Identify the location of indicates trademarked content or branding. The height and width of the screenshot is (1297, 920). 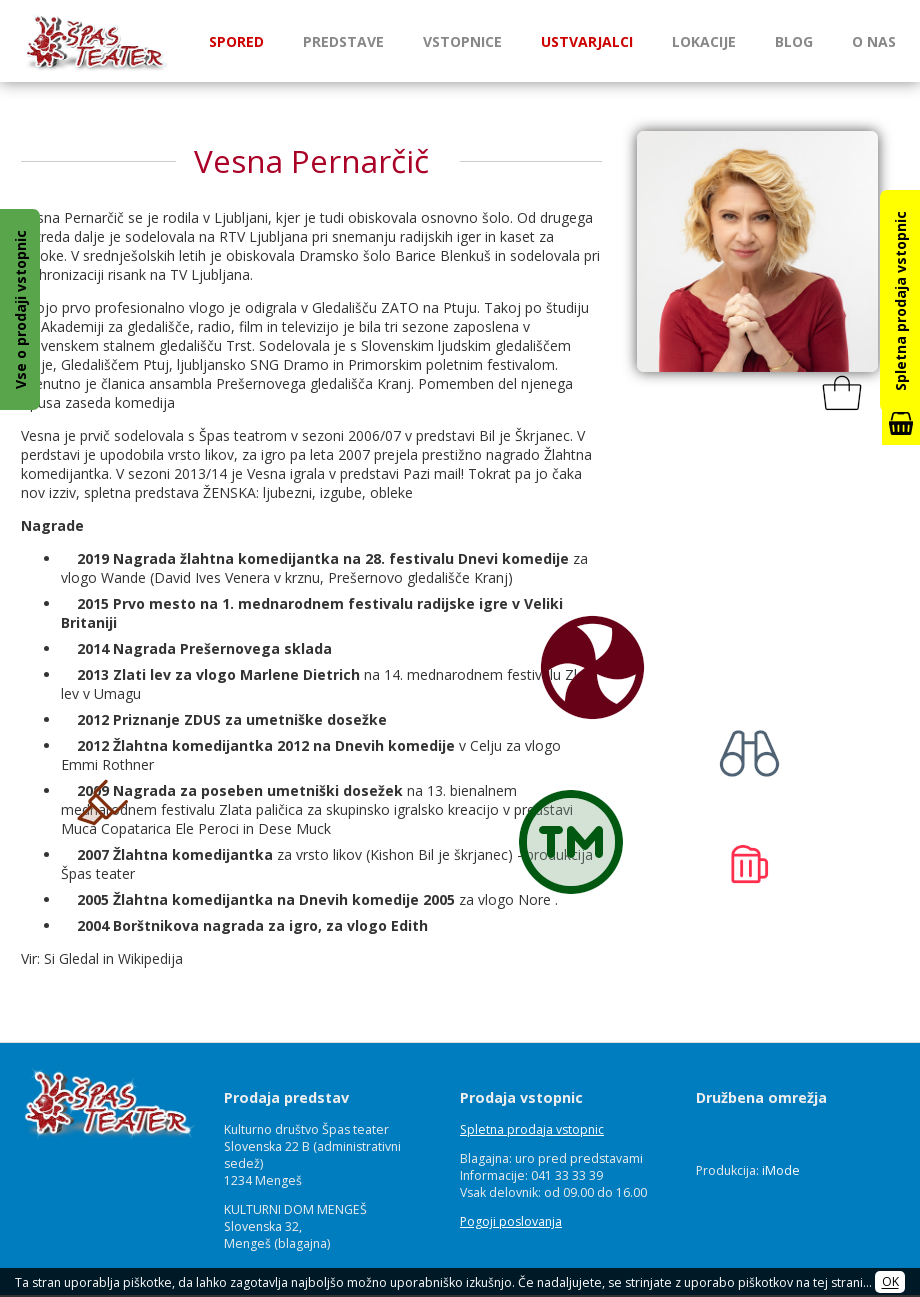
(571, 842).